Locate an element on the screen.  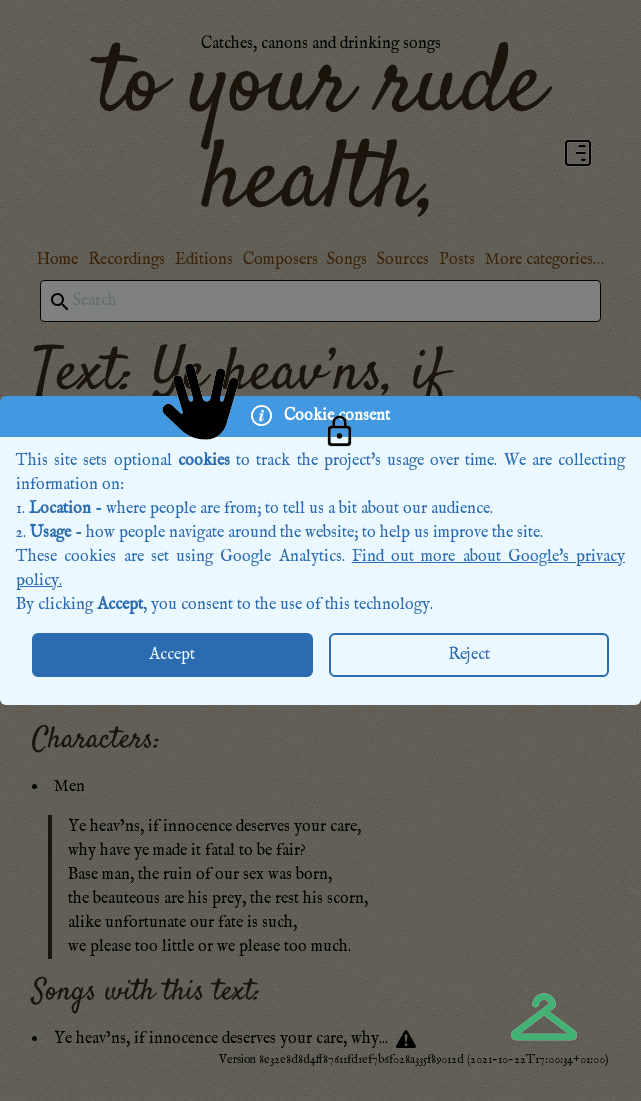
send a vulcan salute or "live long and prosper" greeting is located at coordinates (200, 401).